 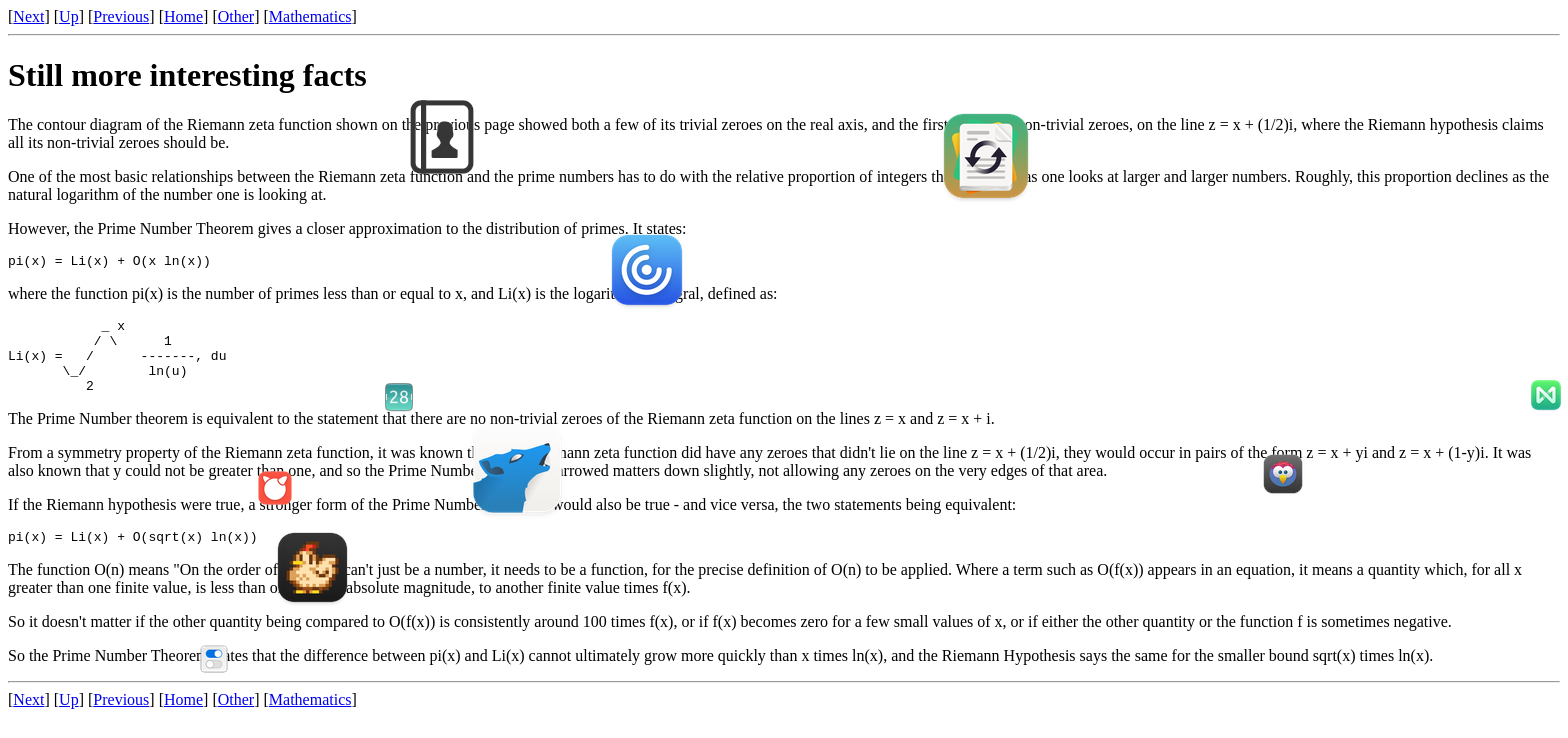 What do you see at coordinates (647, 270) in the screenshot?
I see `open citrix workspace app` at bounding box center [647, 270].